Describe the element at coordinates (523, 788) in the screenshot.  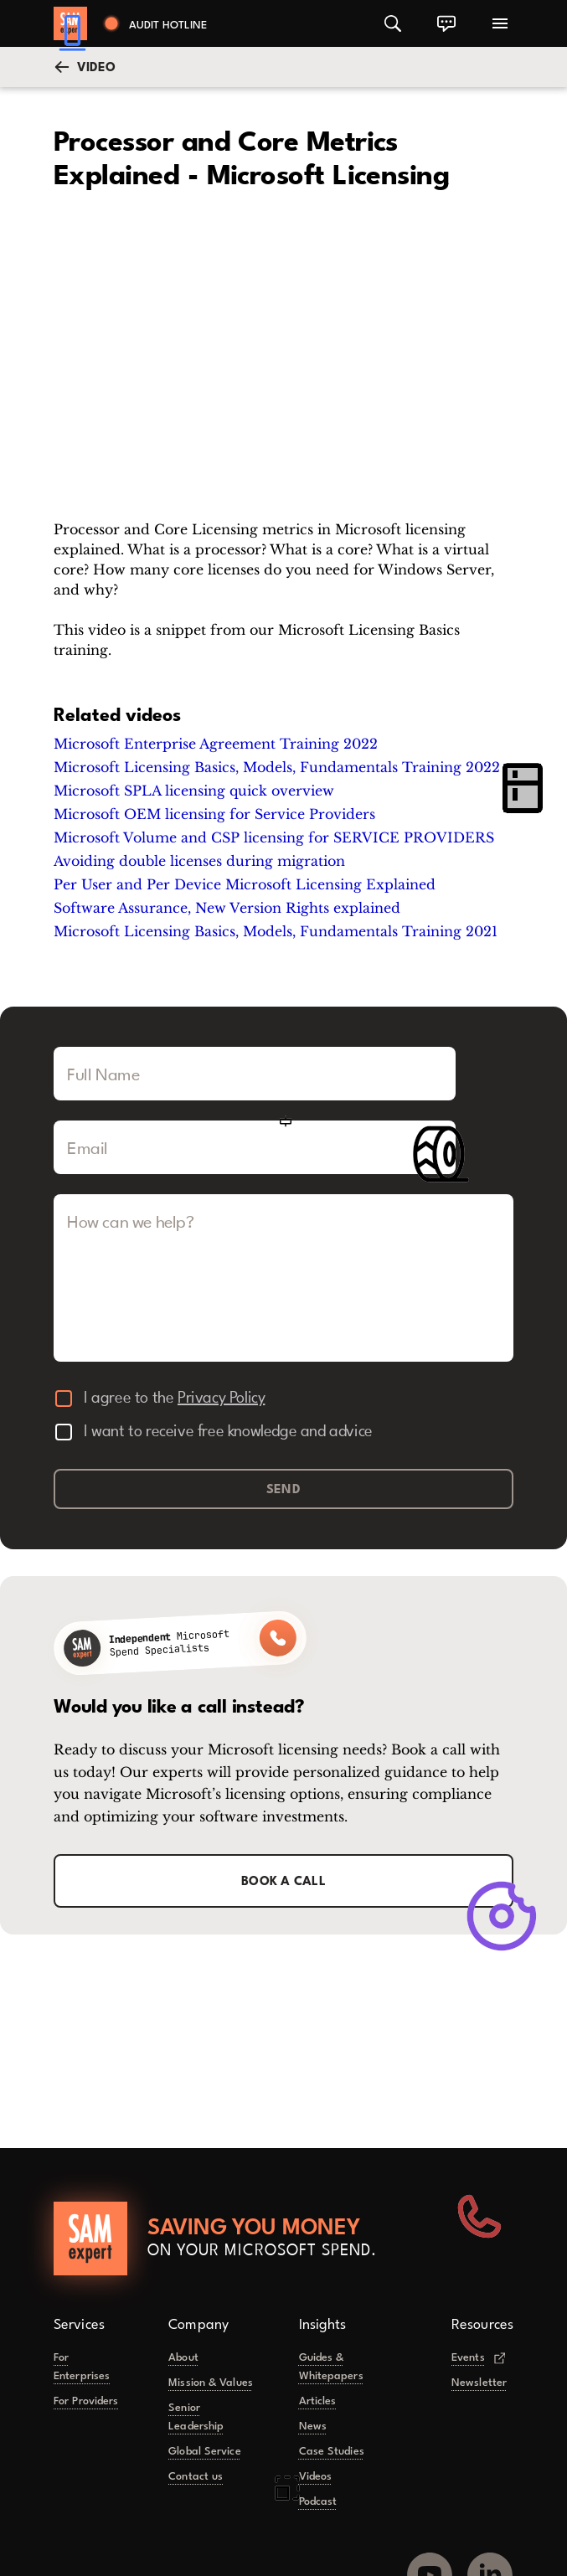
I see `access kitchen appliances or settings` at that location.